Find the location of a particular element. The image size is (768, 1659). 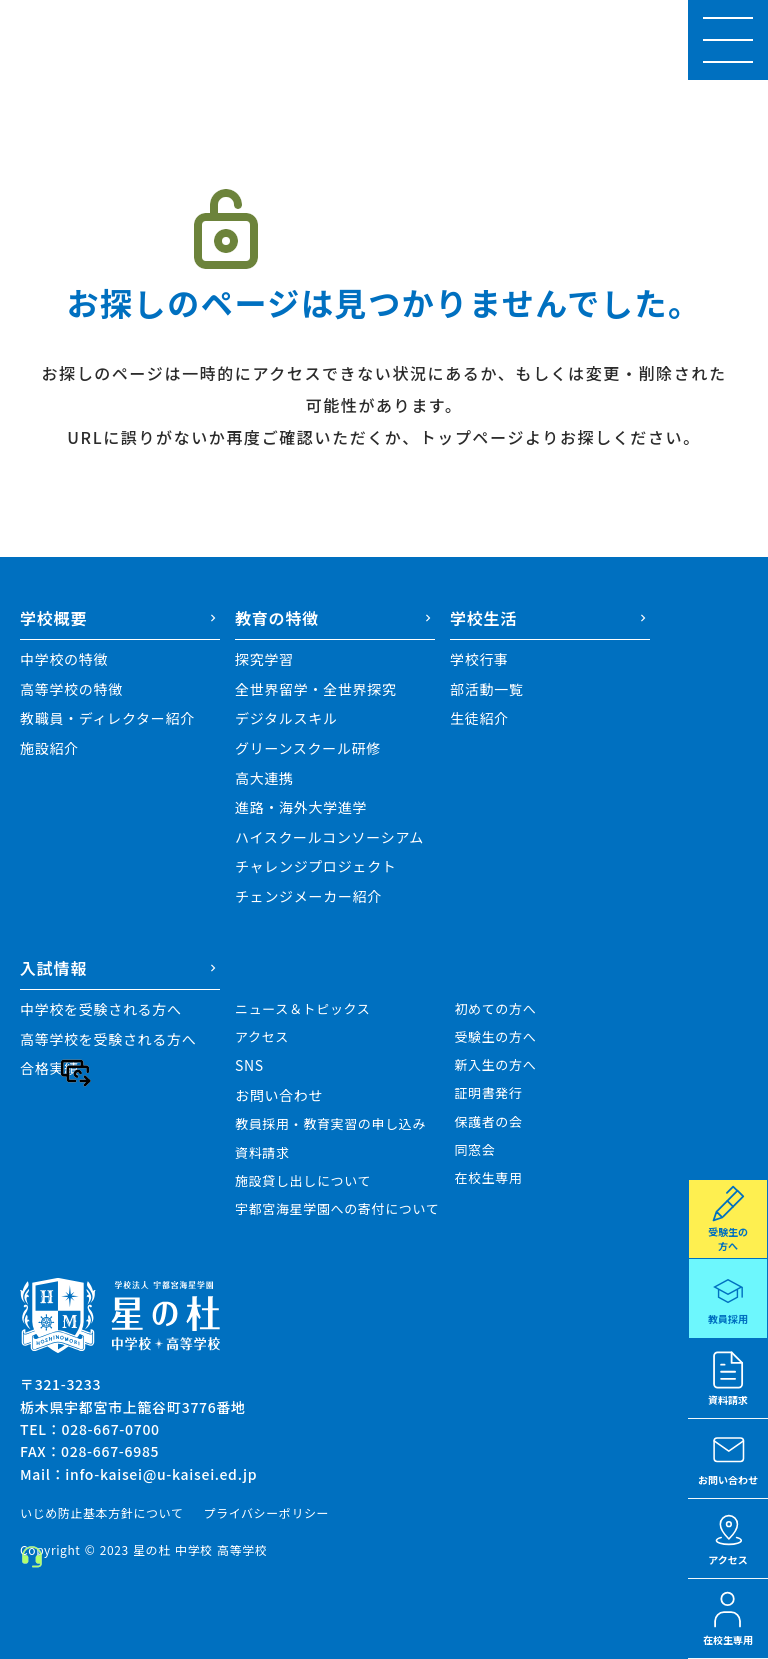

contact customer support is located at coordinates (32, 1556).